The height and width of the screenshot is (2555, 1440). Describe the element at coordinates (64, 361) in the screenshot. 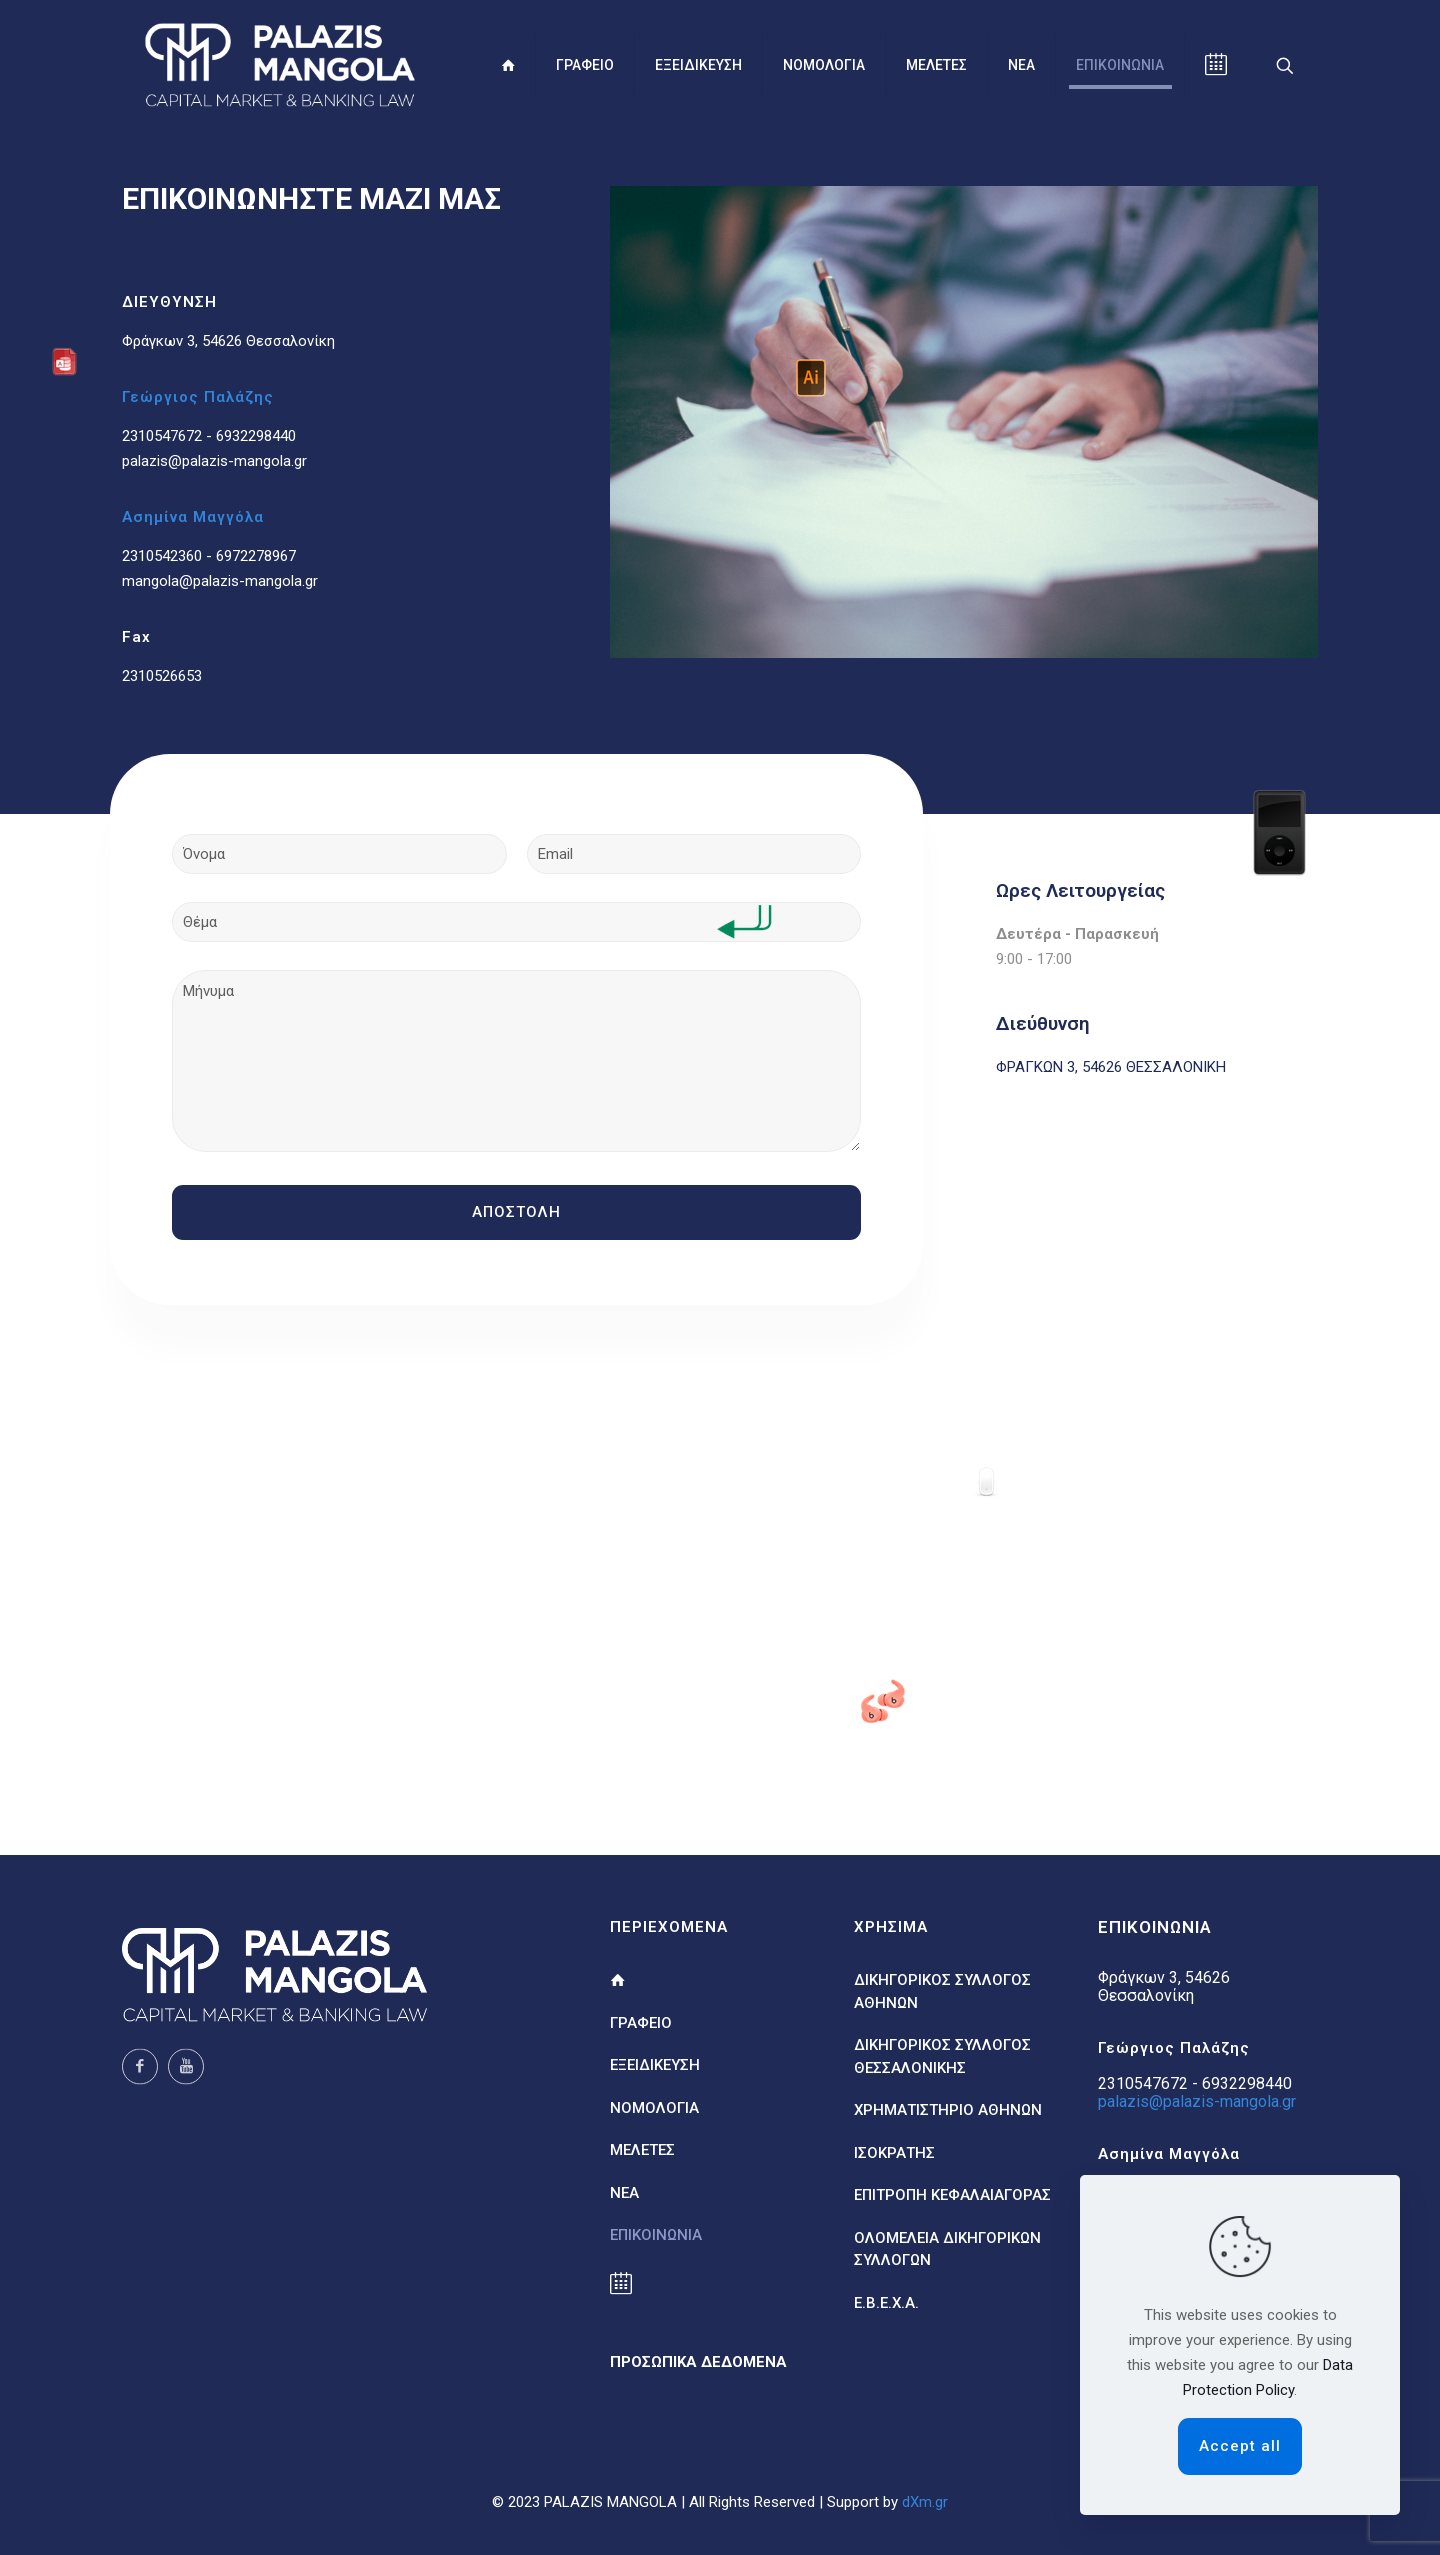

I see `microsoft access database file` at that location.